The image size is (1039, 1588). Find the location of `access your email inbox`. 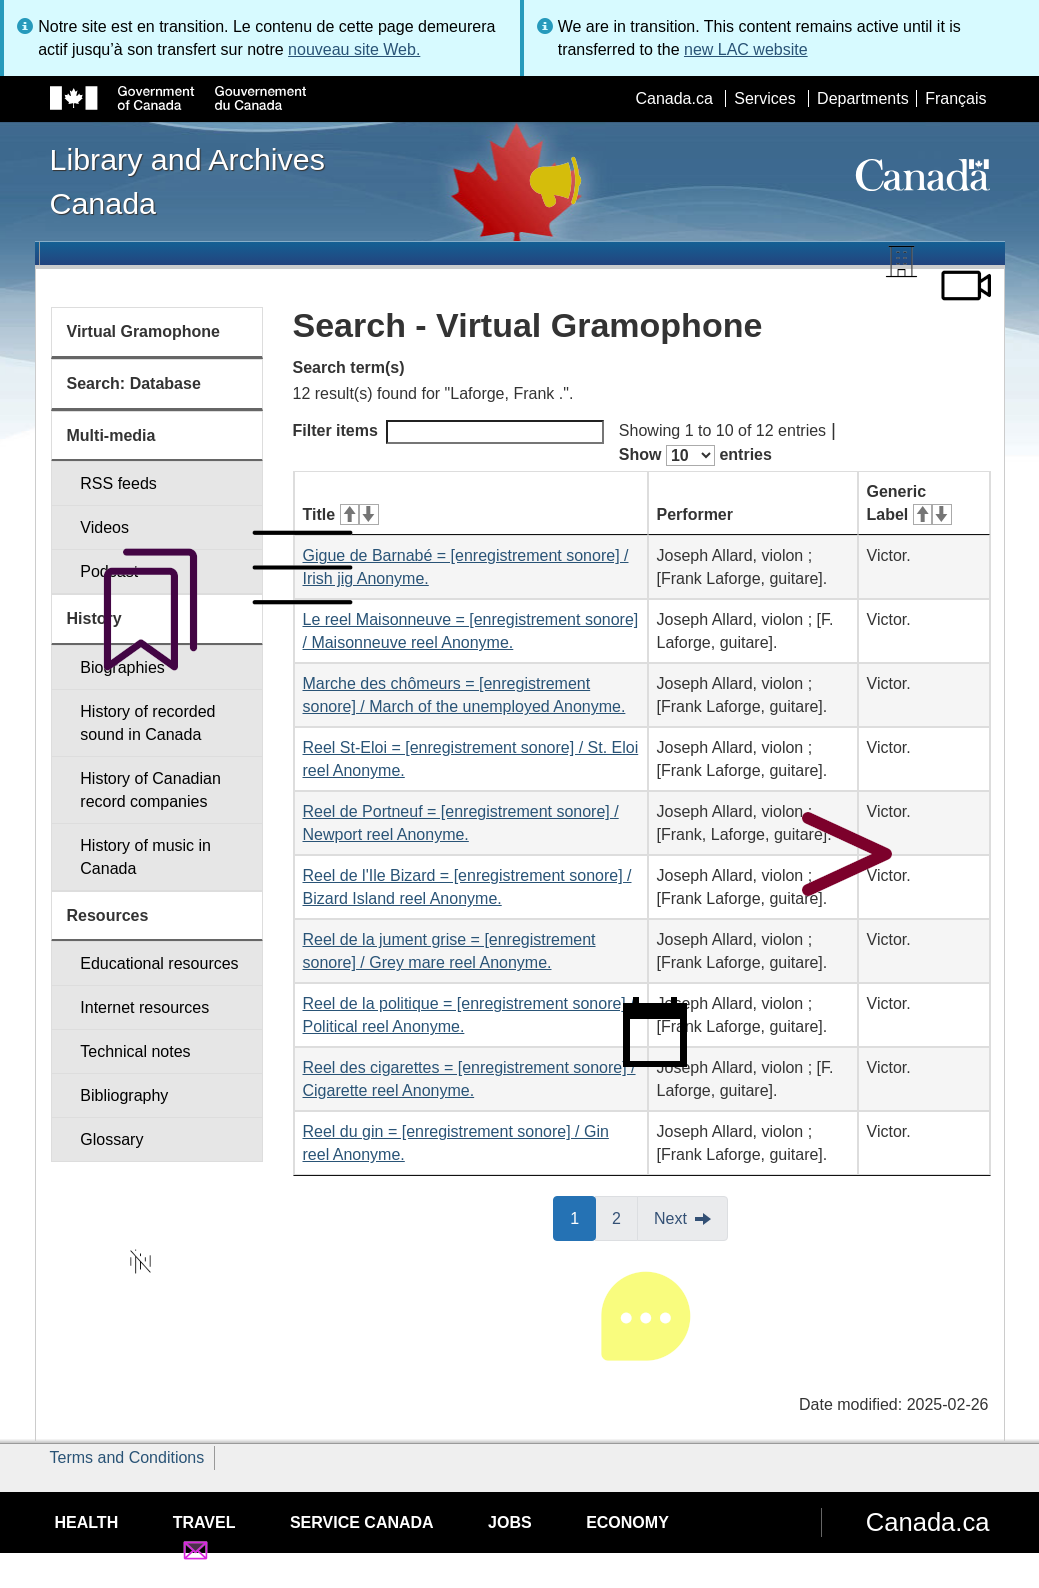

access your email inbox is located at coordinates (195, 1550).